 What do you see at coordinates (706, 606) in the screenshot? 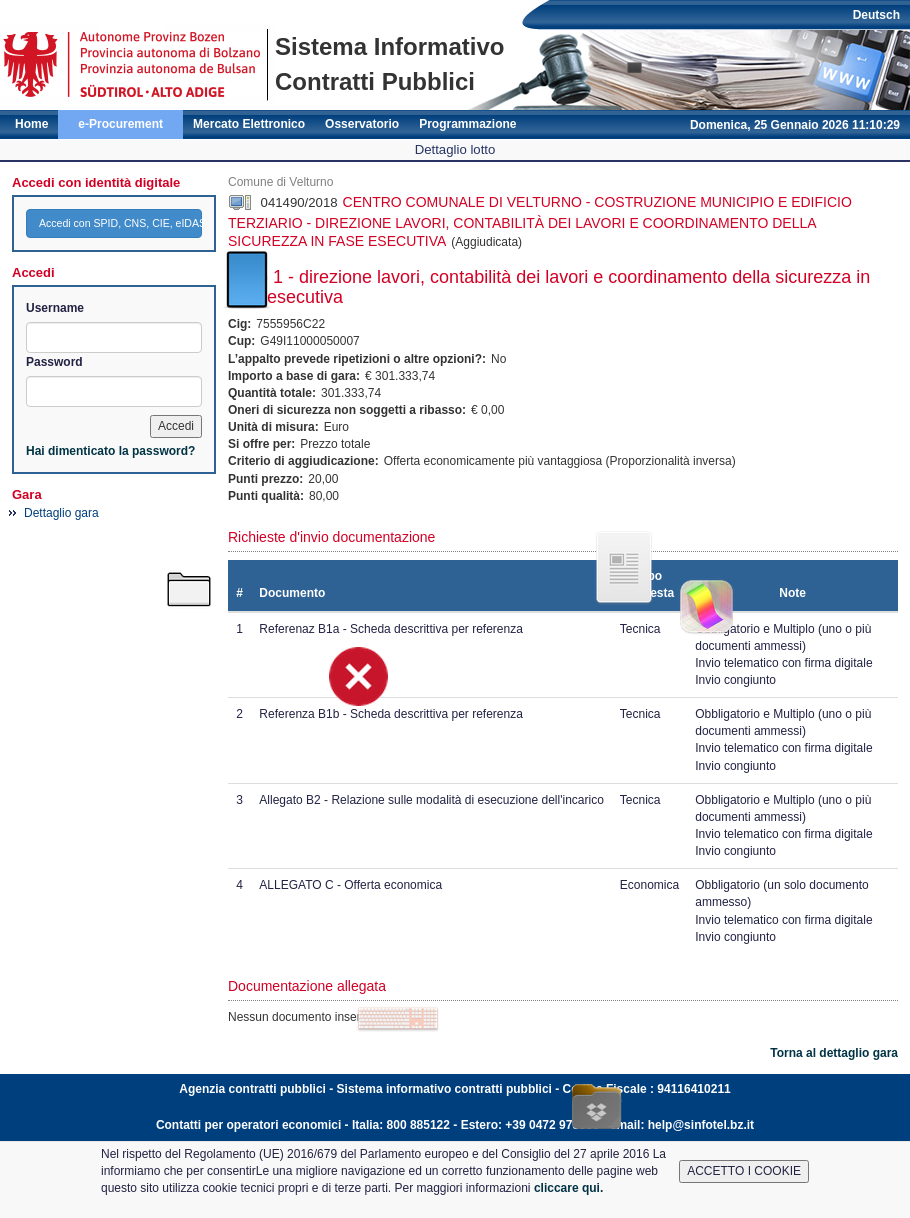
I see `open grapher to plot mathematical equations` at bounding box center [706, 606].